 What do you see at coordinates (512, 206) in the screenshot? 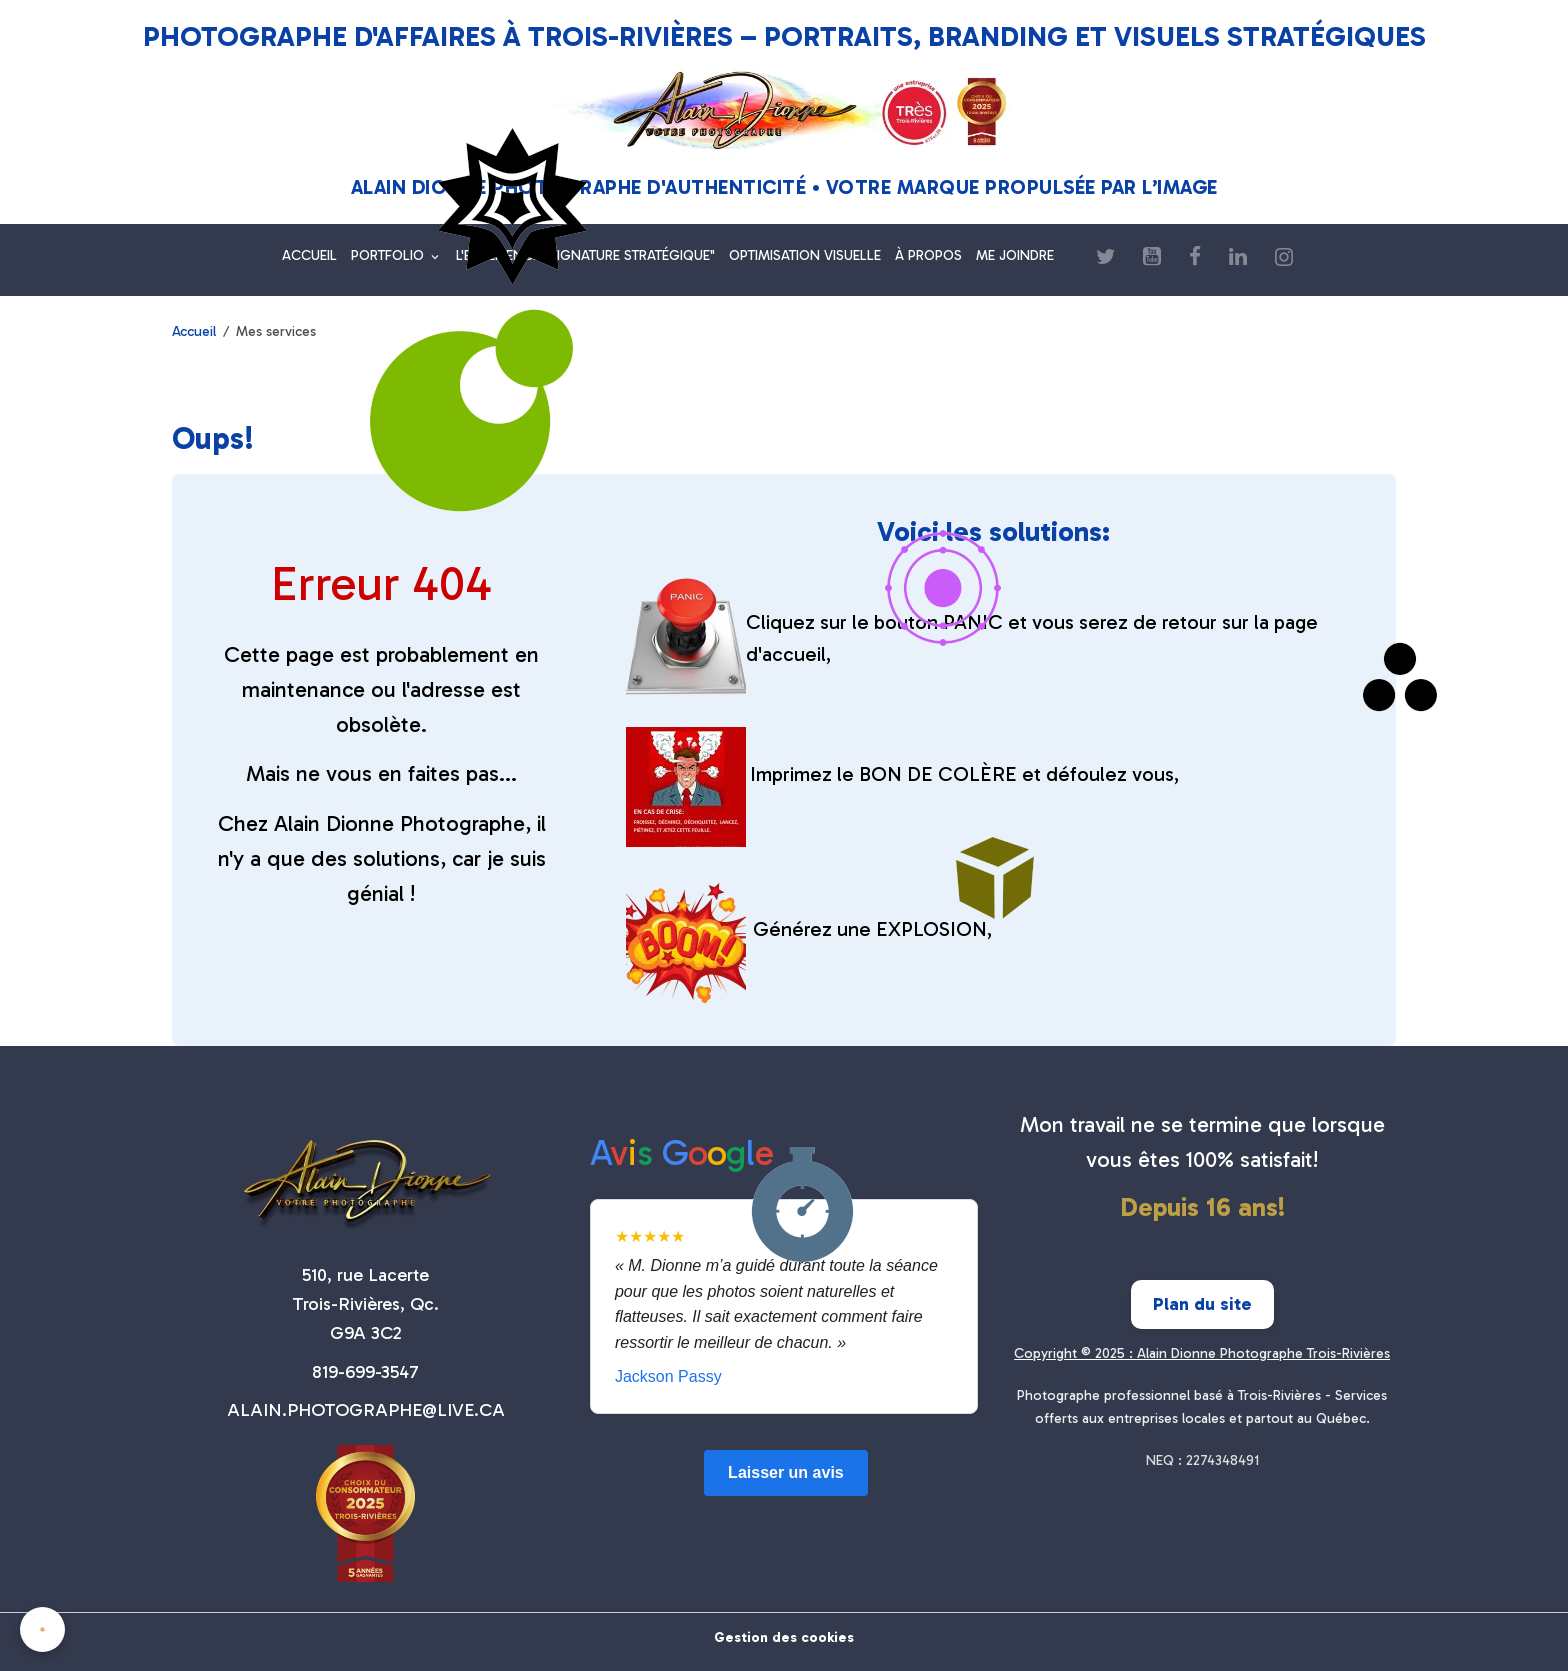
I see `open wolfram mathematica application` at bounding box center [512, 206].